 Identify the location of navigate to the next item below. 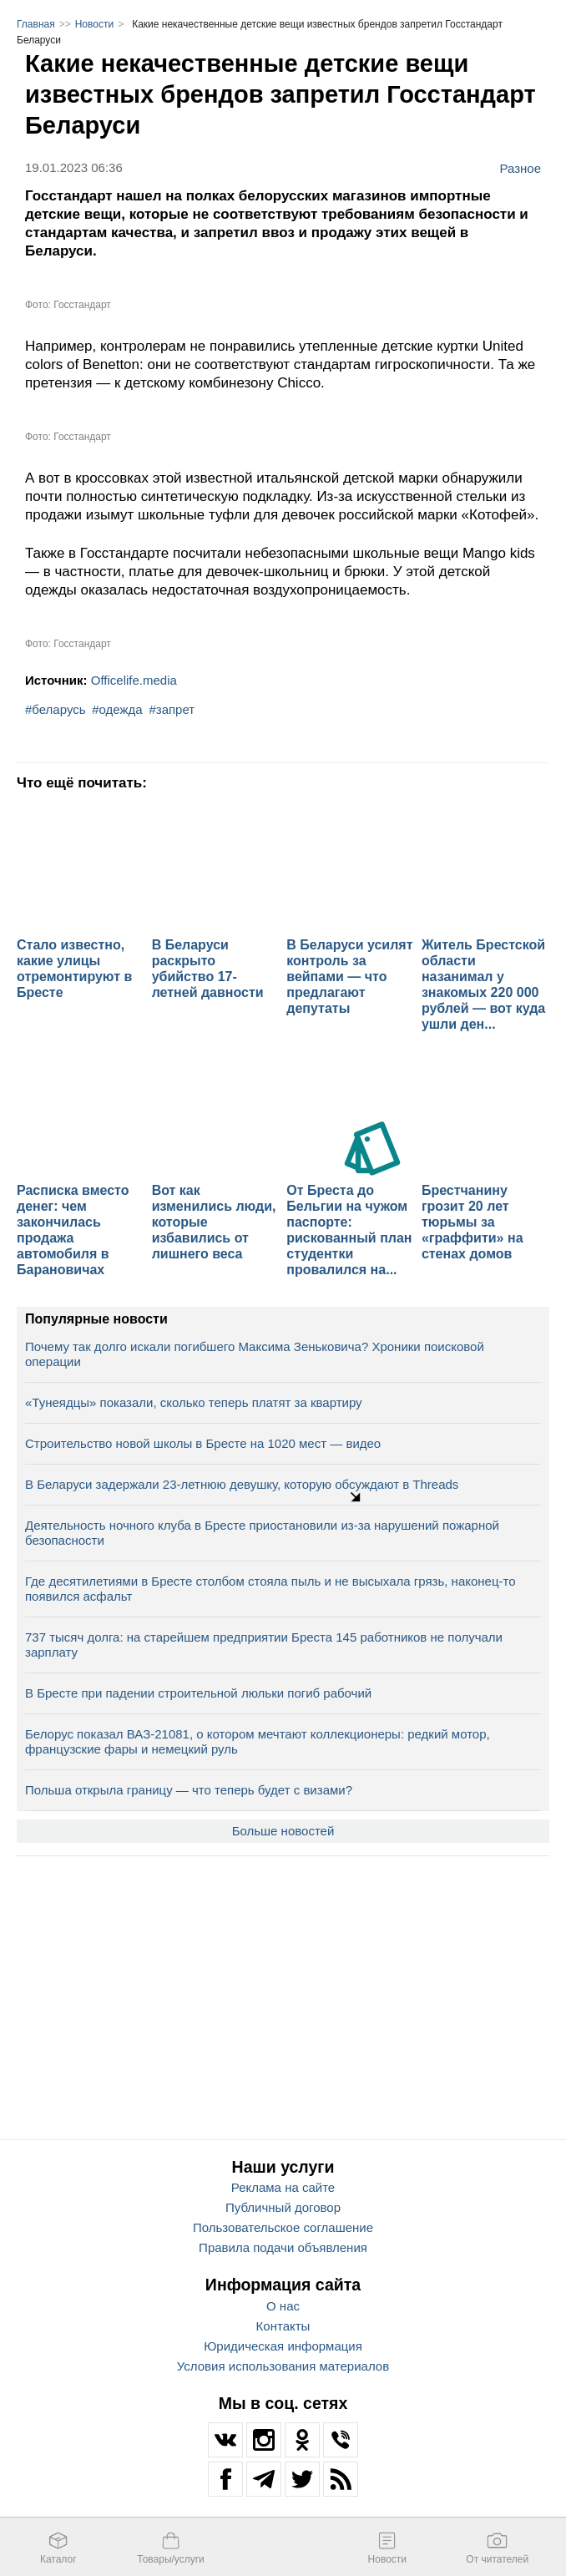
(355, 1496).